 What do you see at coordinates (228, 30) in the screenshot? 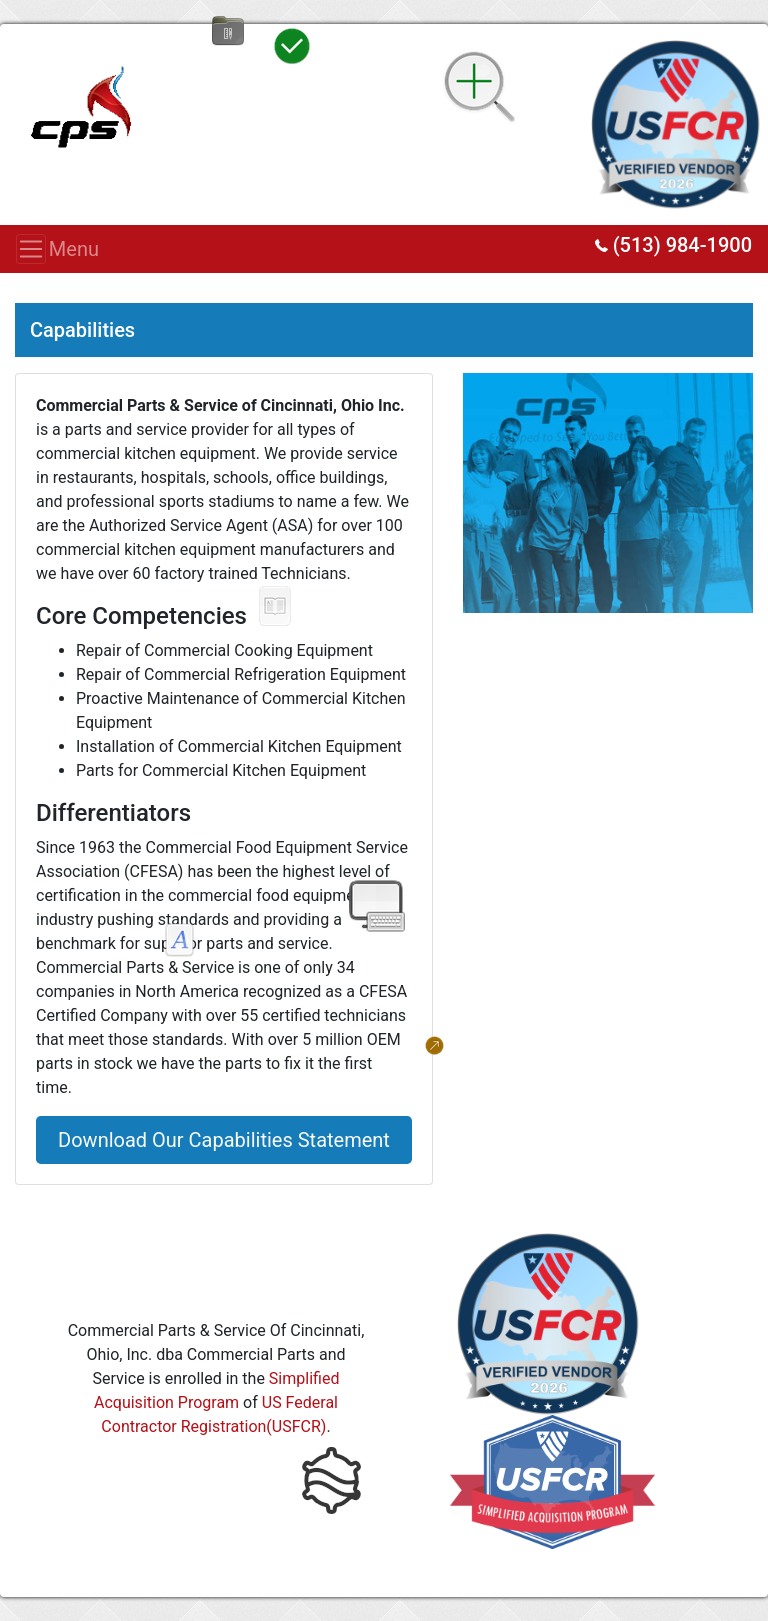
I see `open templates folder` at bounding box center [228, 30].